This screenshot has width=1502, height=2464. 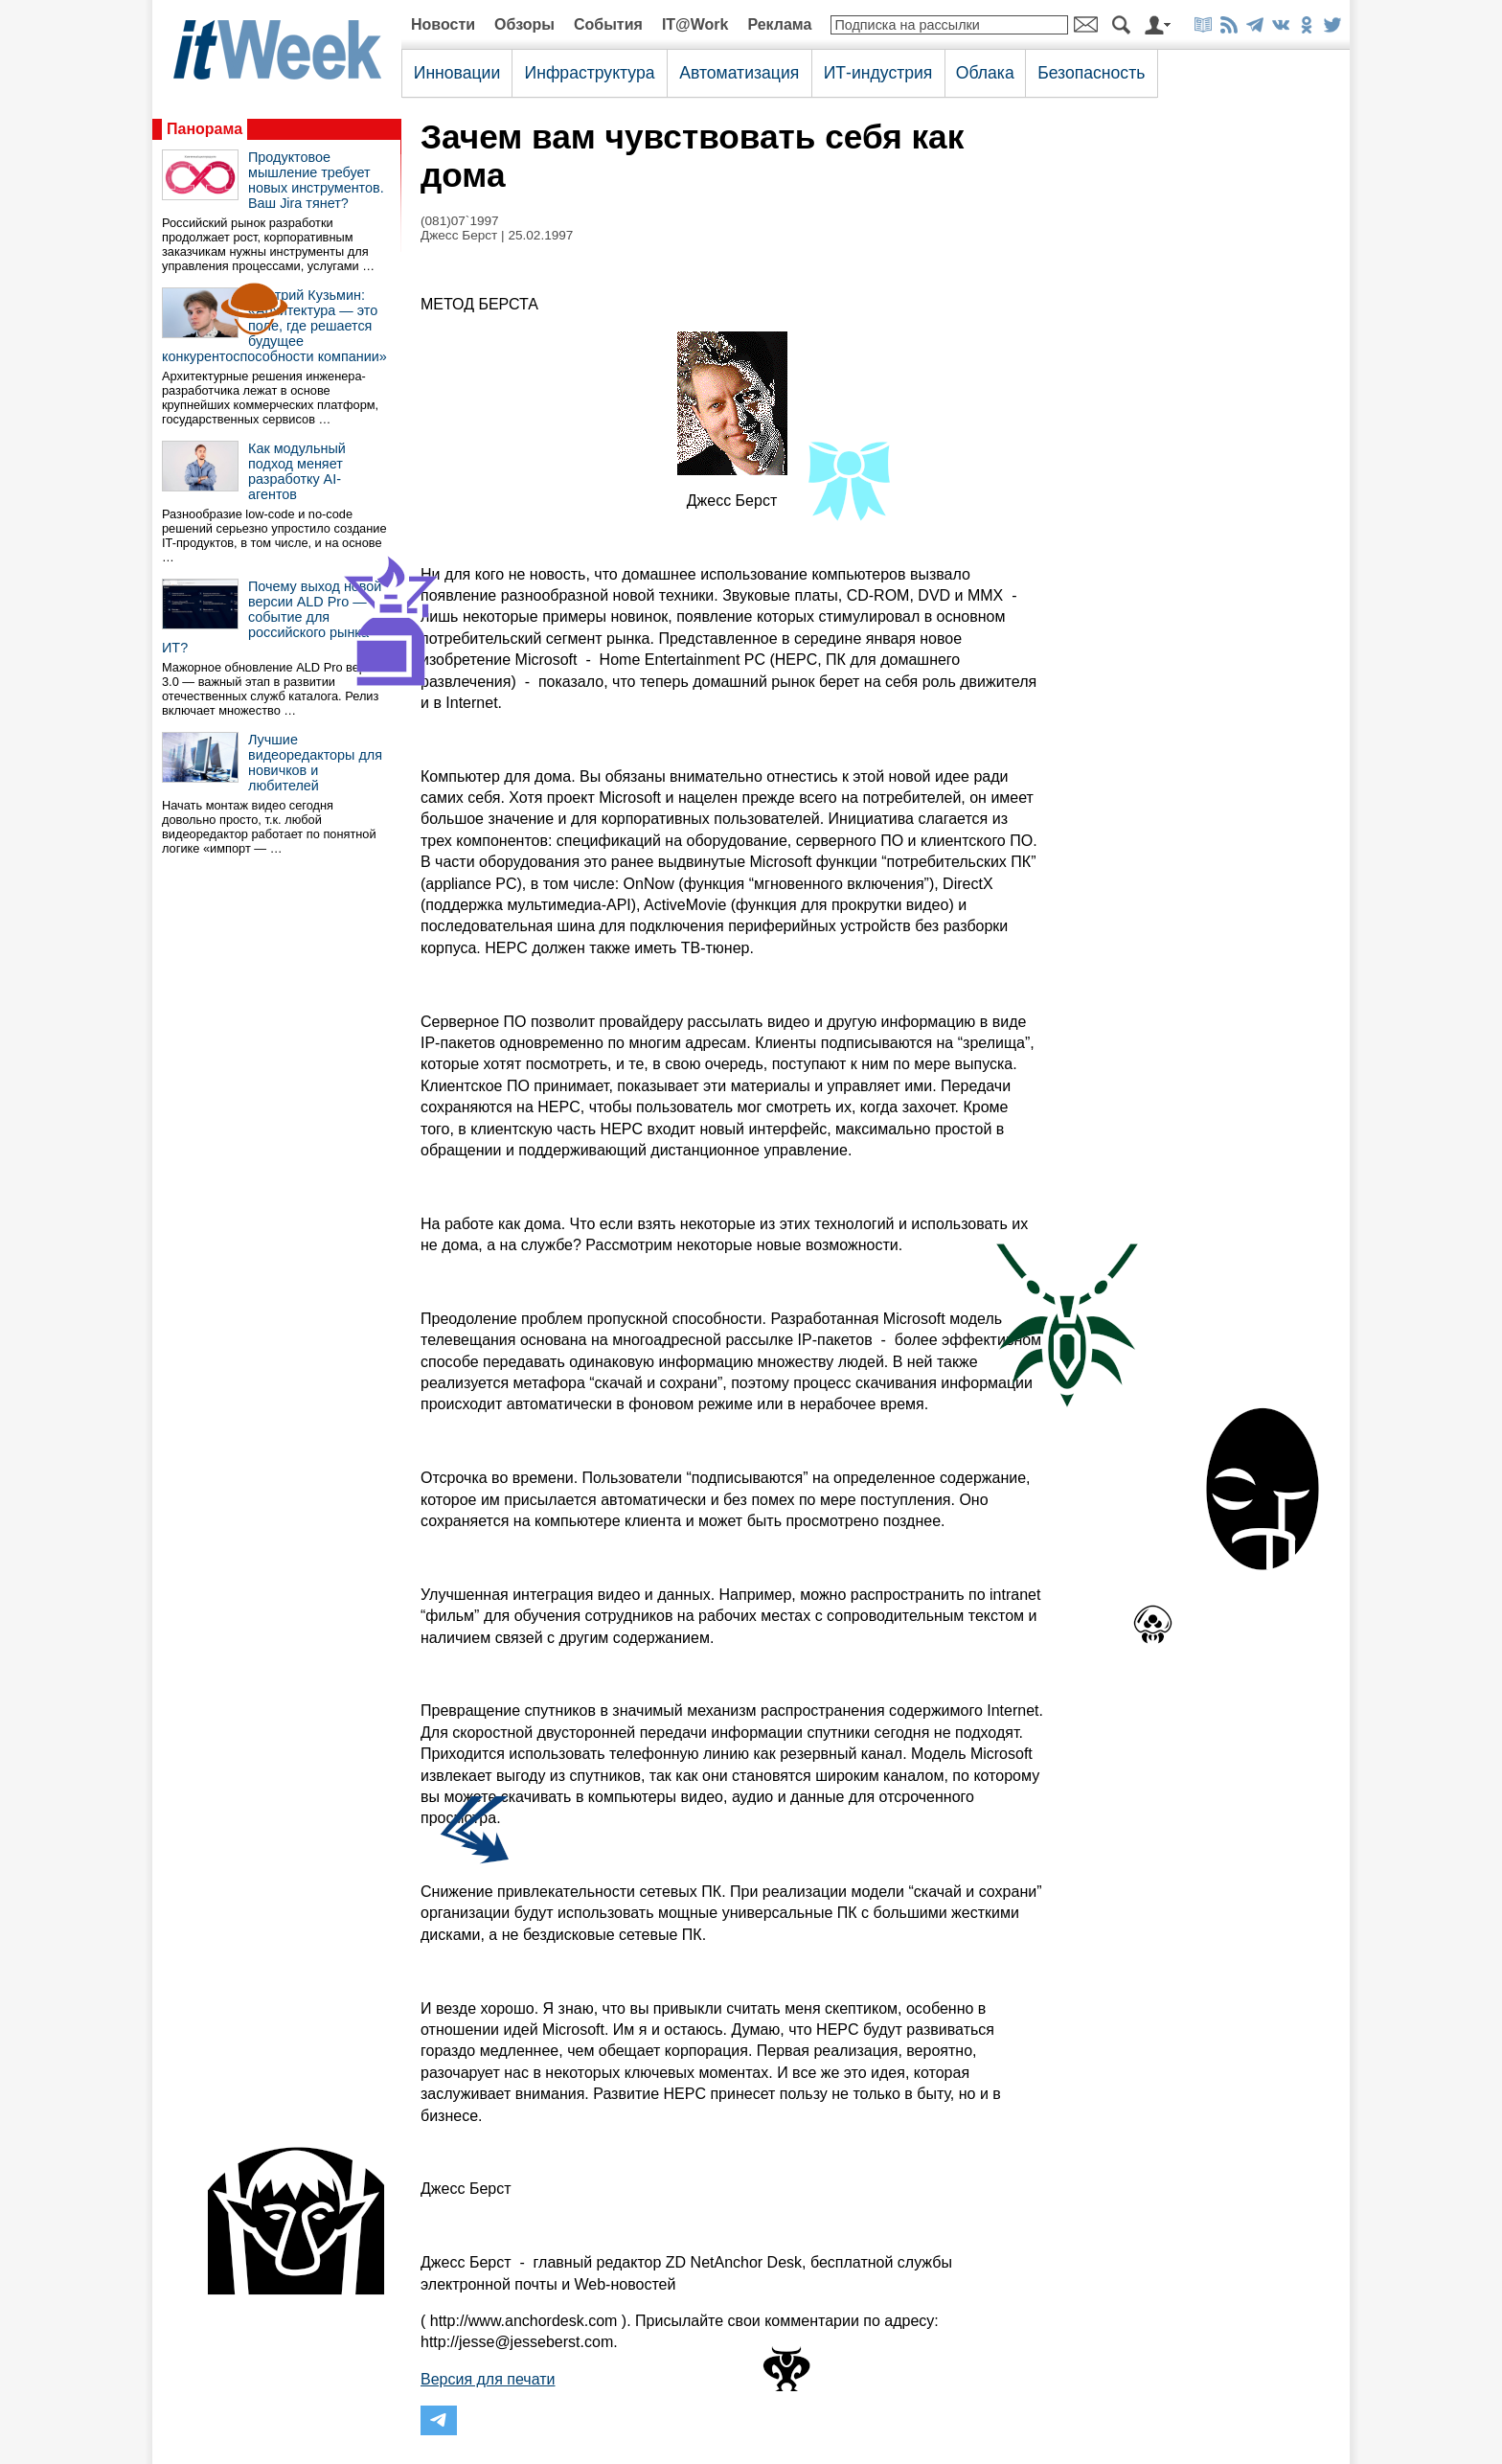 I want to click on select minotaur character or enemy type, so click(x=786, y=2369).